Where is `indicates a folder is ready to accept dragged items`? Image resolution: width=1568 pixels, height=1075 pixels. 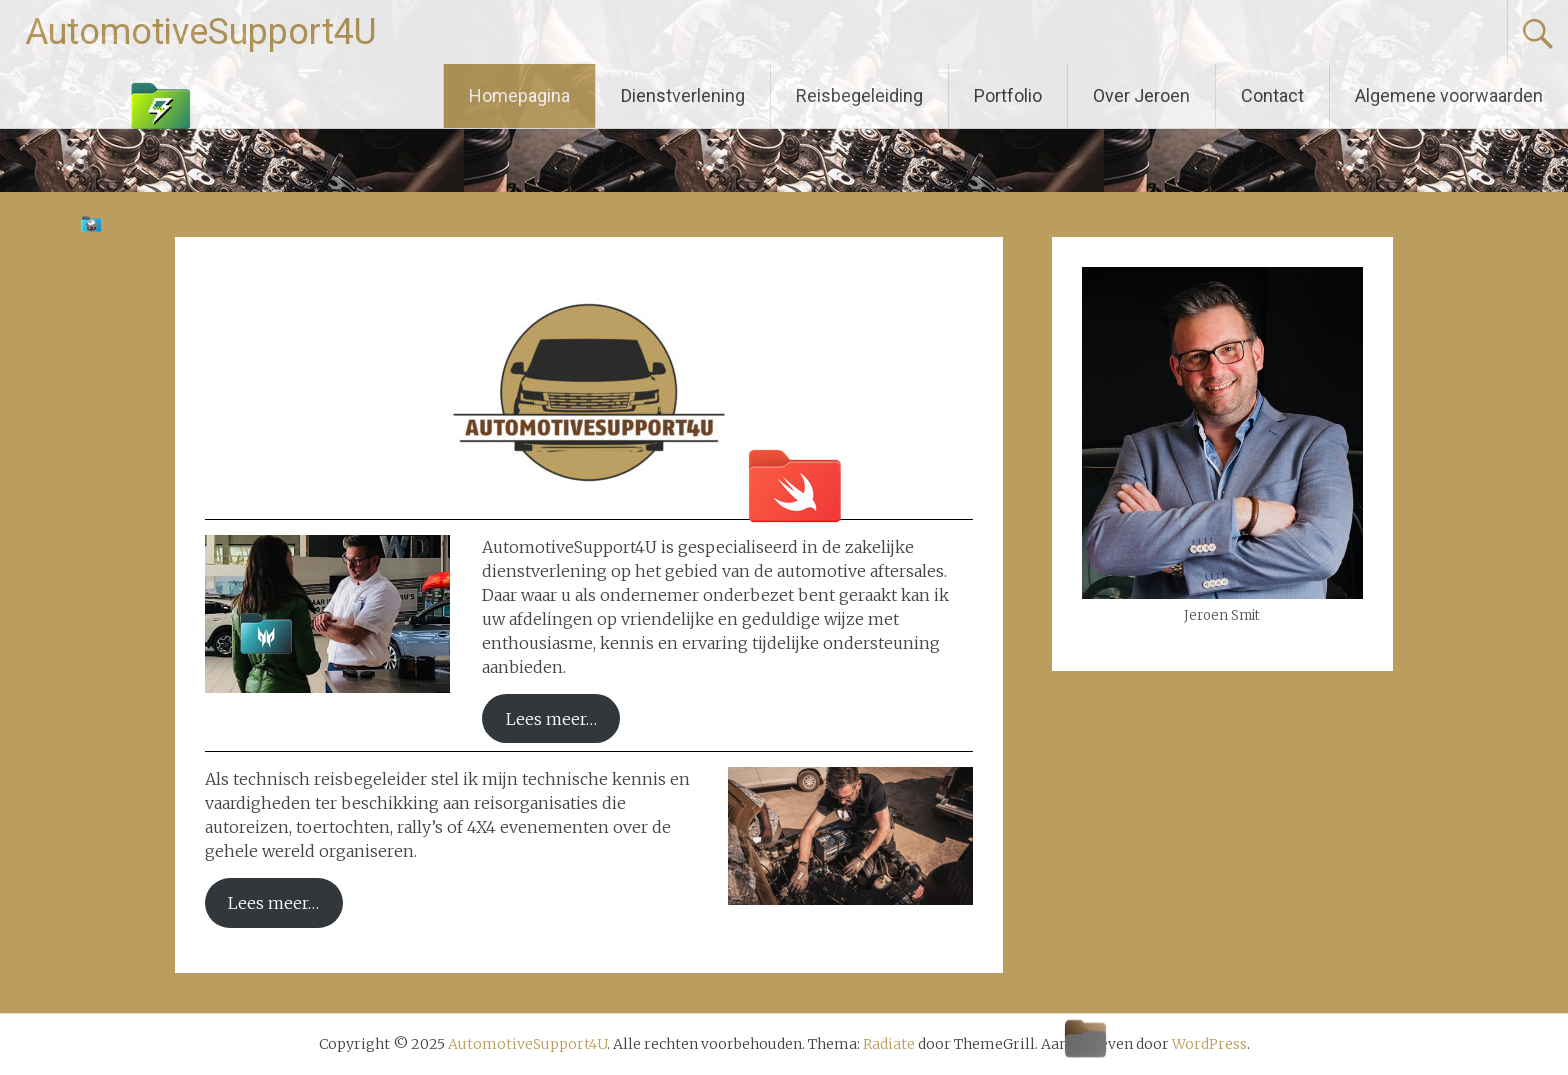
indicates a folder is ready to accept dragged items is located at coordinates (1085, 1038).